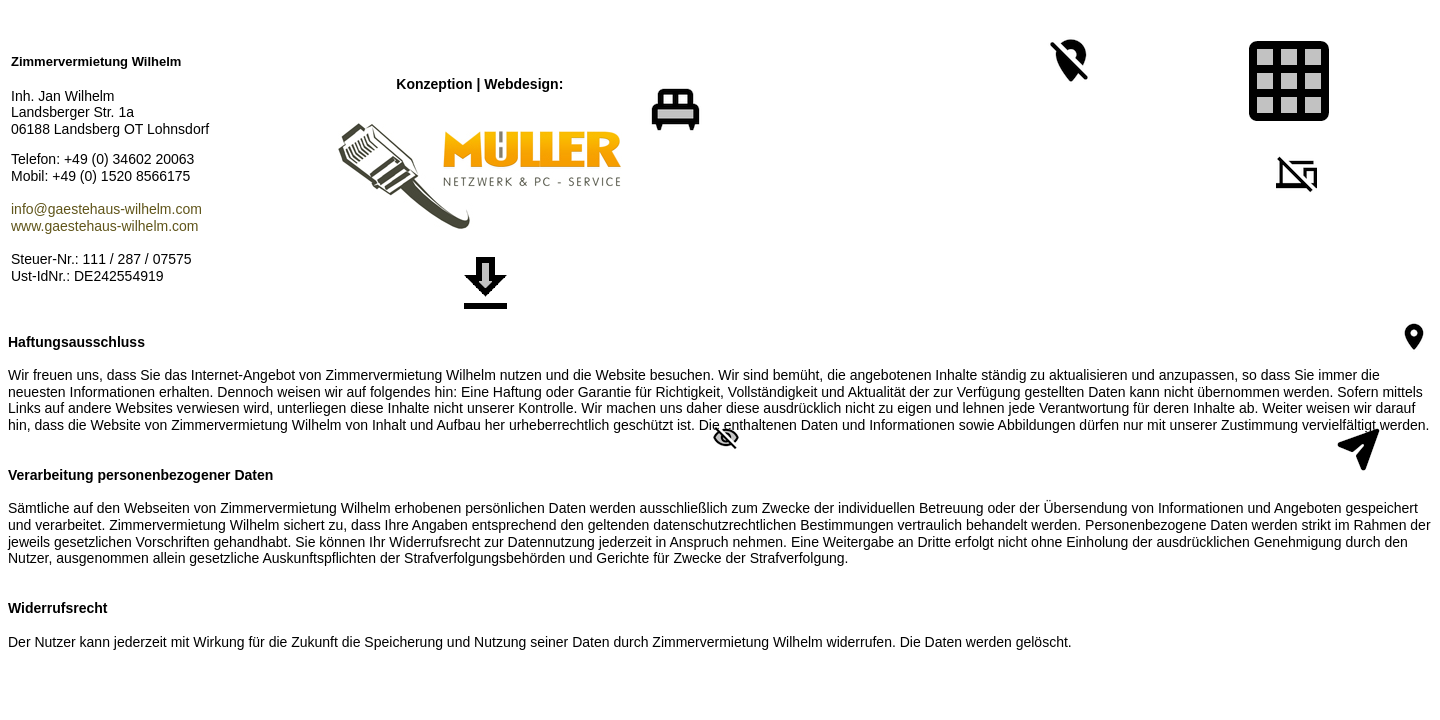 Image resolution: width=1440 pixels, height=720 pixels. What do you see at coordinates (485, 284) in the screenshot?
I see `download a file or content` at bounding box center [485, 284].